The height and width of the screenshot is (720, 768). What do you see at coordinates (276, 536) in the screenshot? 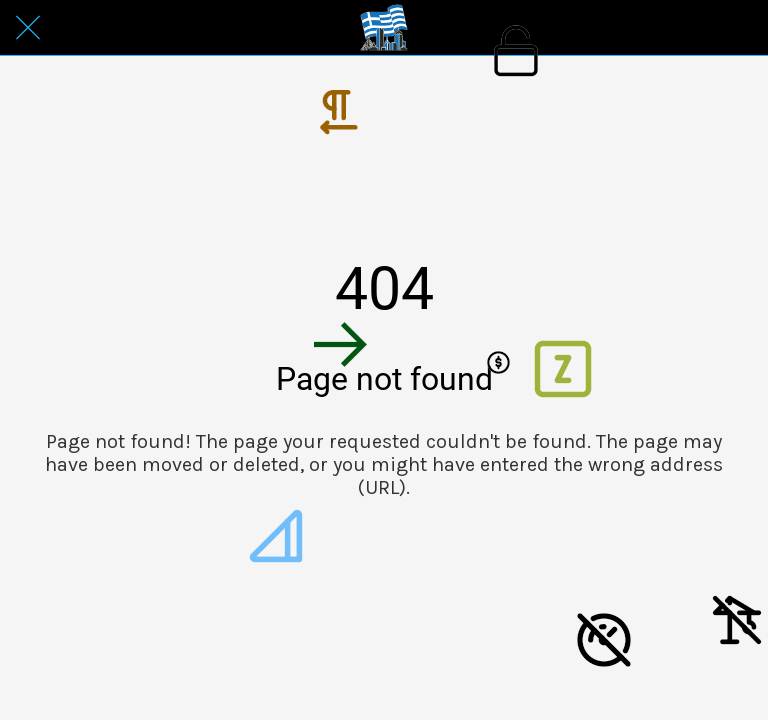
I see `indicates strong cellular signal strength` at bounding box center [276, 536].